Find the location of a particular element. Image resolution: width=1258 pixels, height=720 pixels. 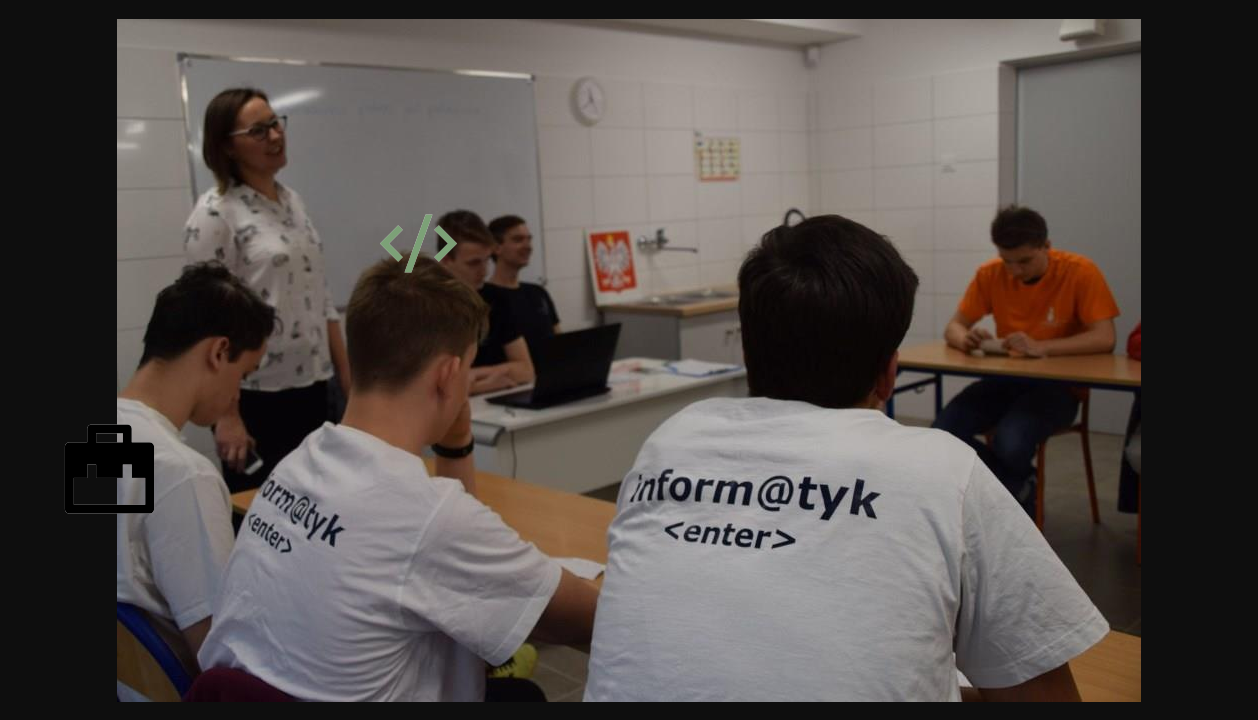

view or edit source code is located at coordinates (418, 243).